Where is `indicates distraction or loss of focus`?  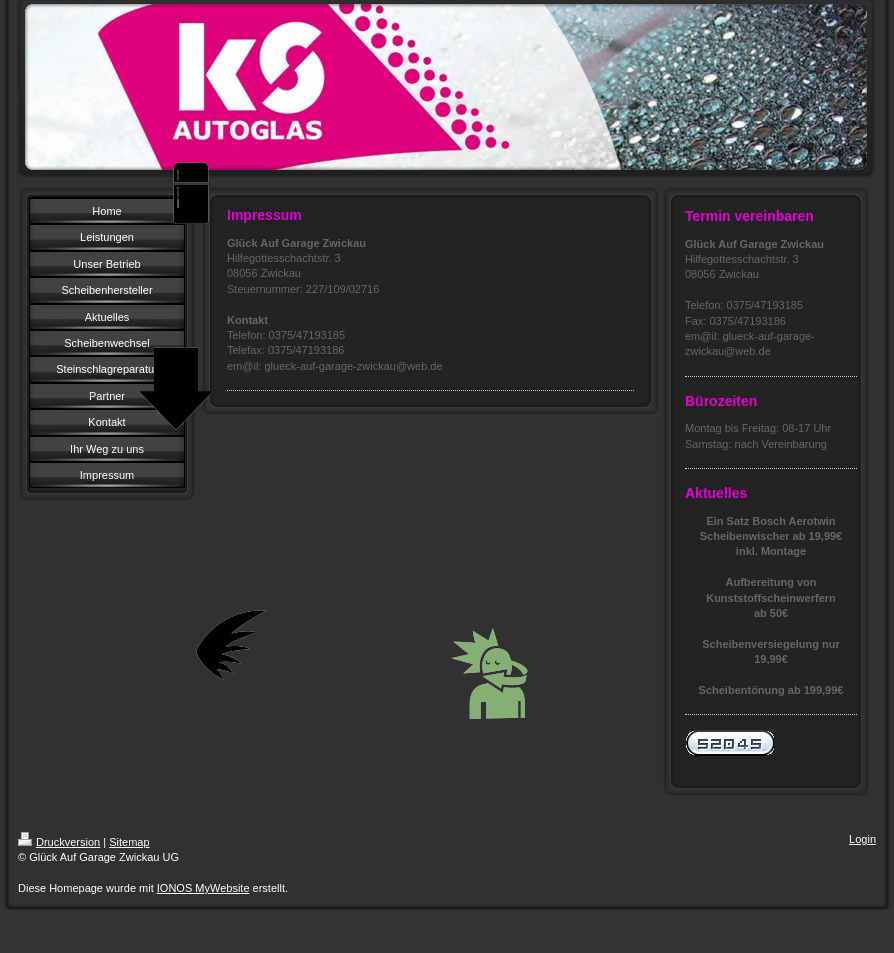 indicates distraction or loss of focus is located at coordinates (489, 673).